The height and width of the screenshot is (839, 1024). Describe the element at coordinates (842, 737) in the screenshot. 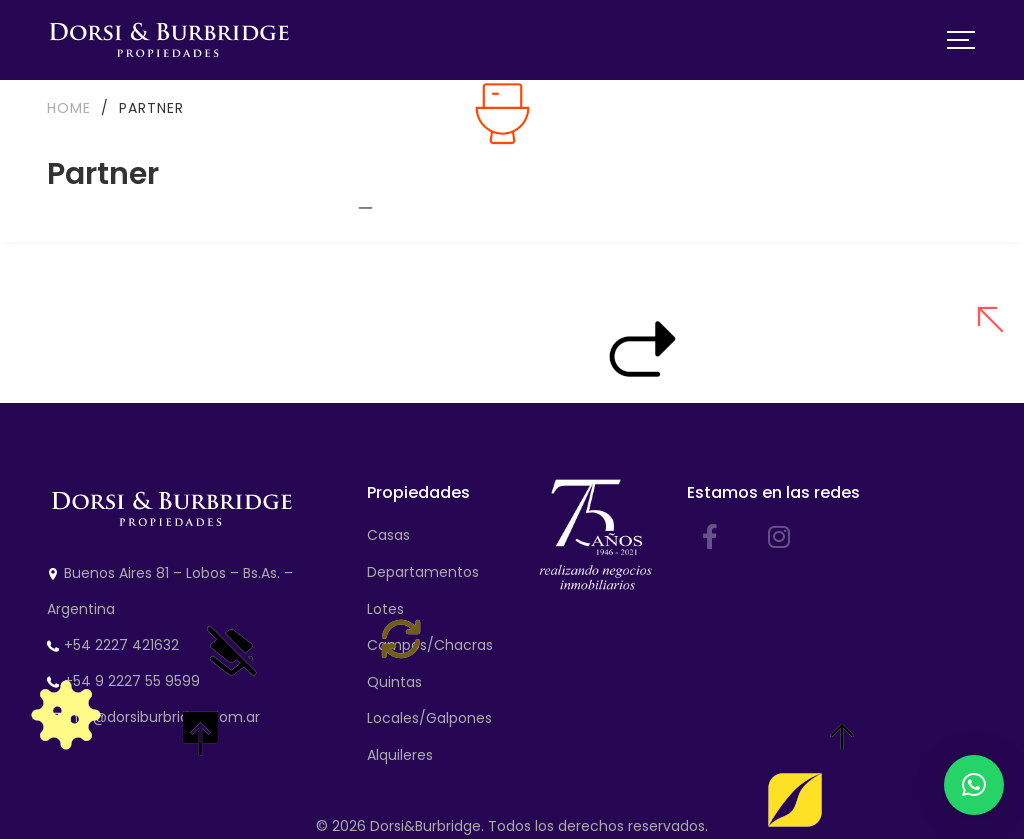

I see `move item up in a list` at that location.